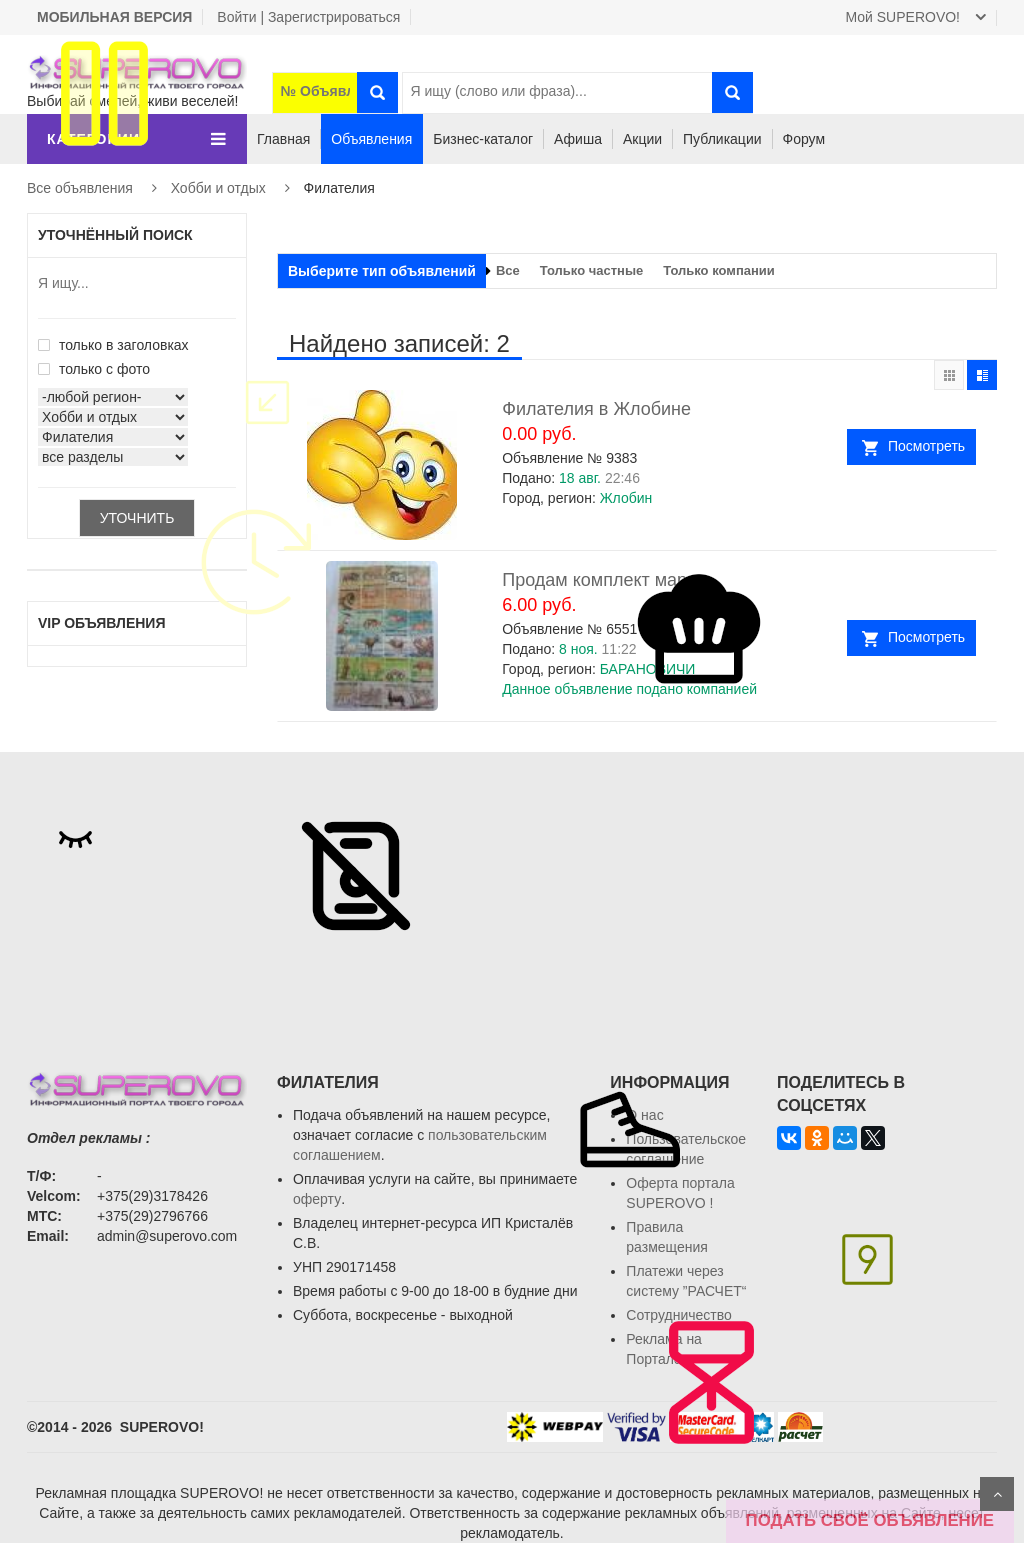 This screenshot has width=1024, height=1543. What do you see at coordinates (867, 1259) in the screenshot?
I see `select or input the number nine` at bounding box center [867, 1259].